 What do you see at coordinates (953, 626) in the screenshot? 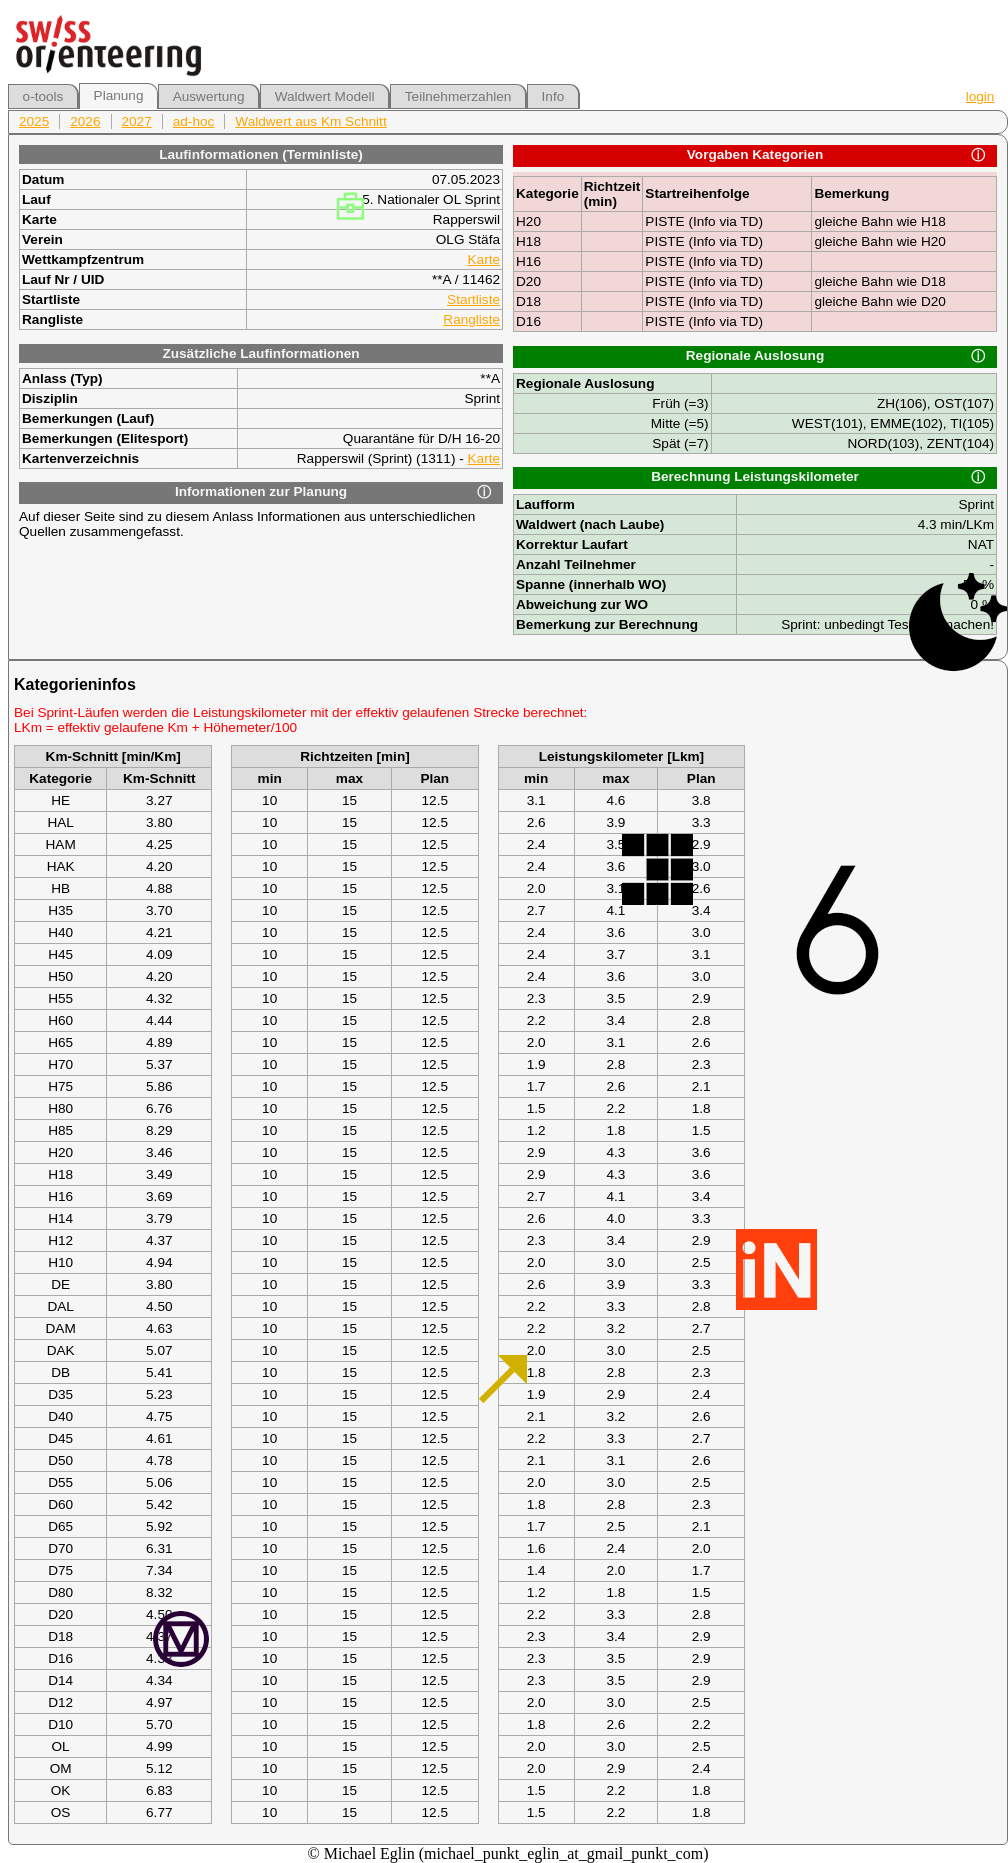
I see `enable dark mode or night theme` at bounding box center [953, 626].